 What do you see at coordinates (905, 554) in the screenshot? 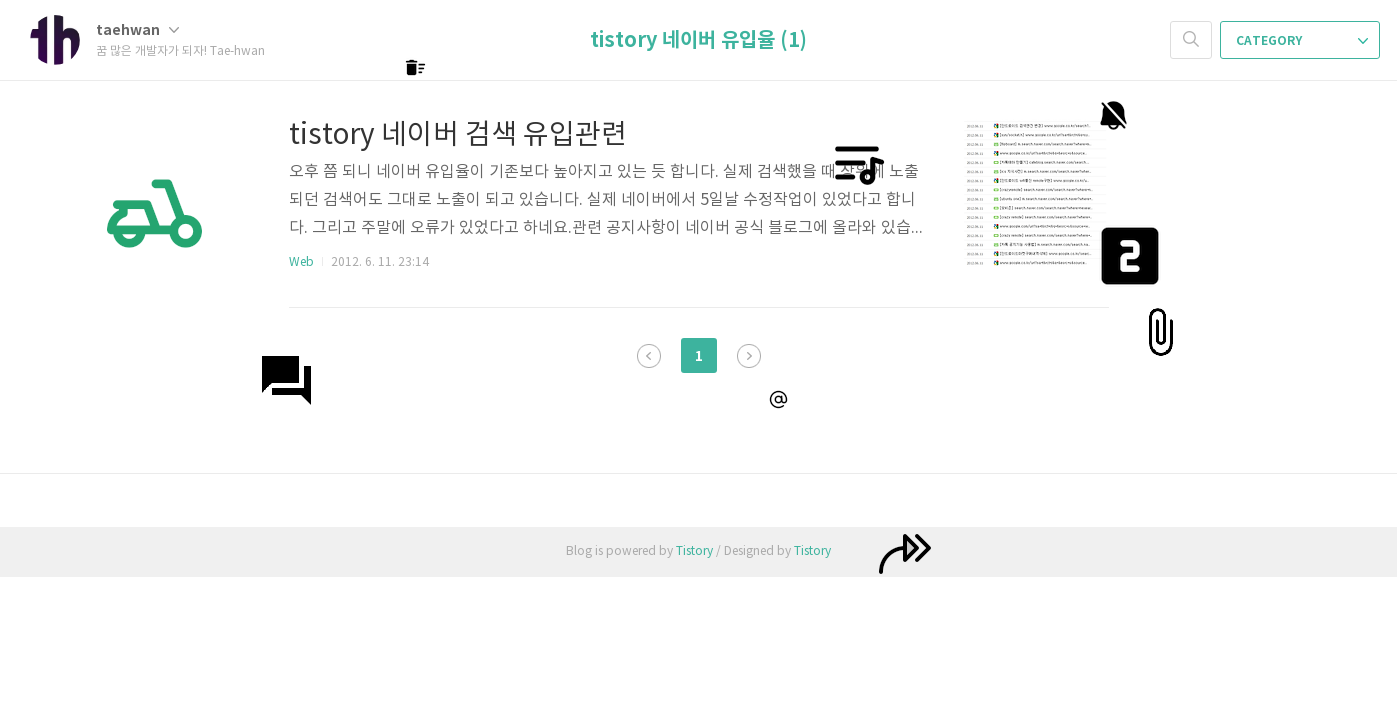
I see `forward message or content multiple times` at bounding box center [905, 554].